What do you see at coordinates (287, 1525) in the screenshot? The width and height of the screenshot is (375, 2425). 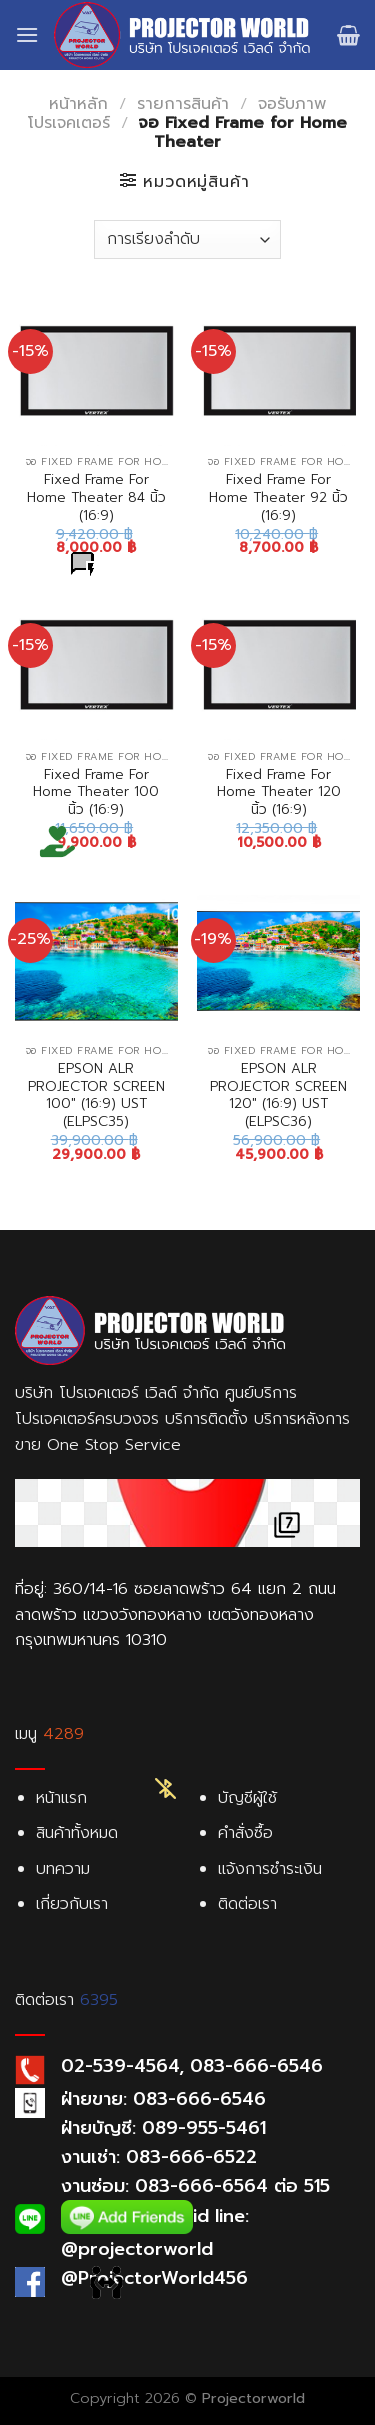 I see `filter or view item 7 in a series` at bounding box center [287, 1525].